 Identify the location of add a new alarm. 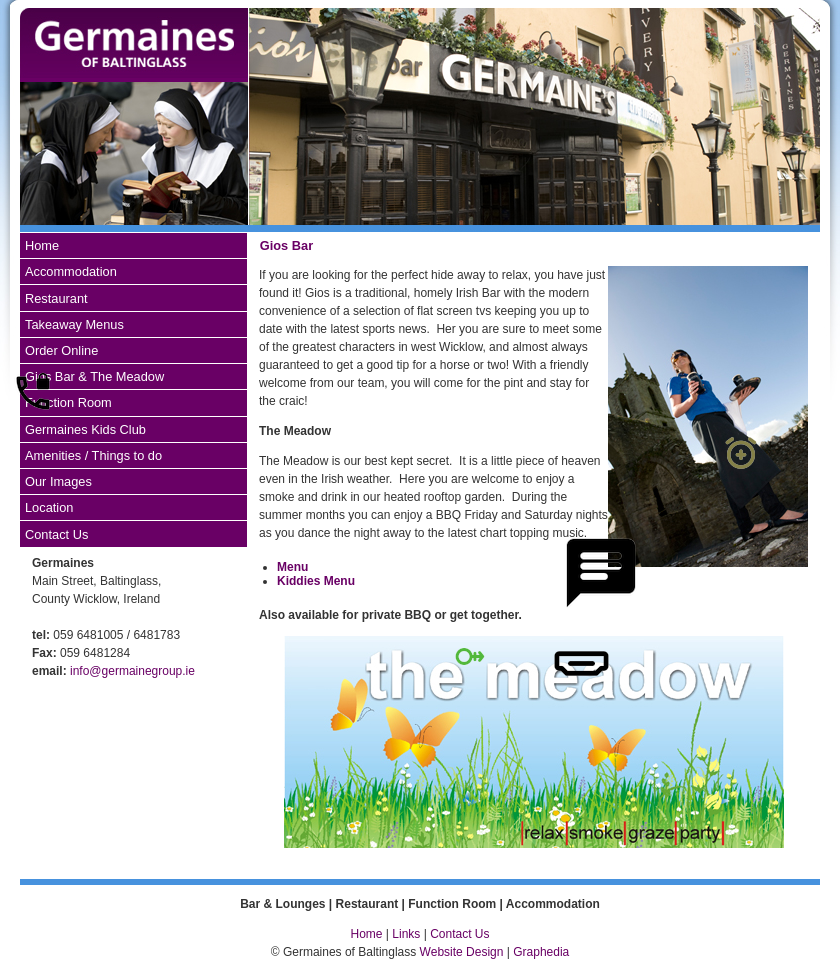
(741, 453).